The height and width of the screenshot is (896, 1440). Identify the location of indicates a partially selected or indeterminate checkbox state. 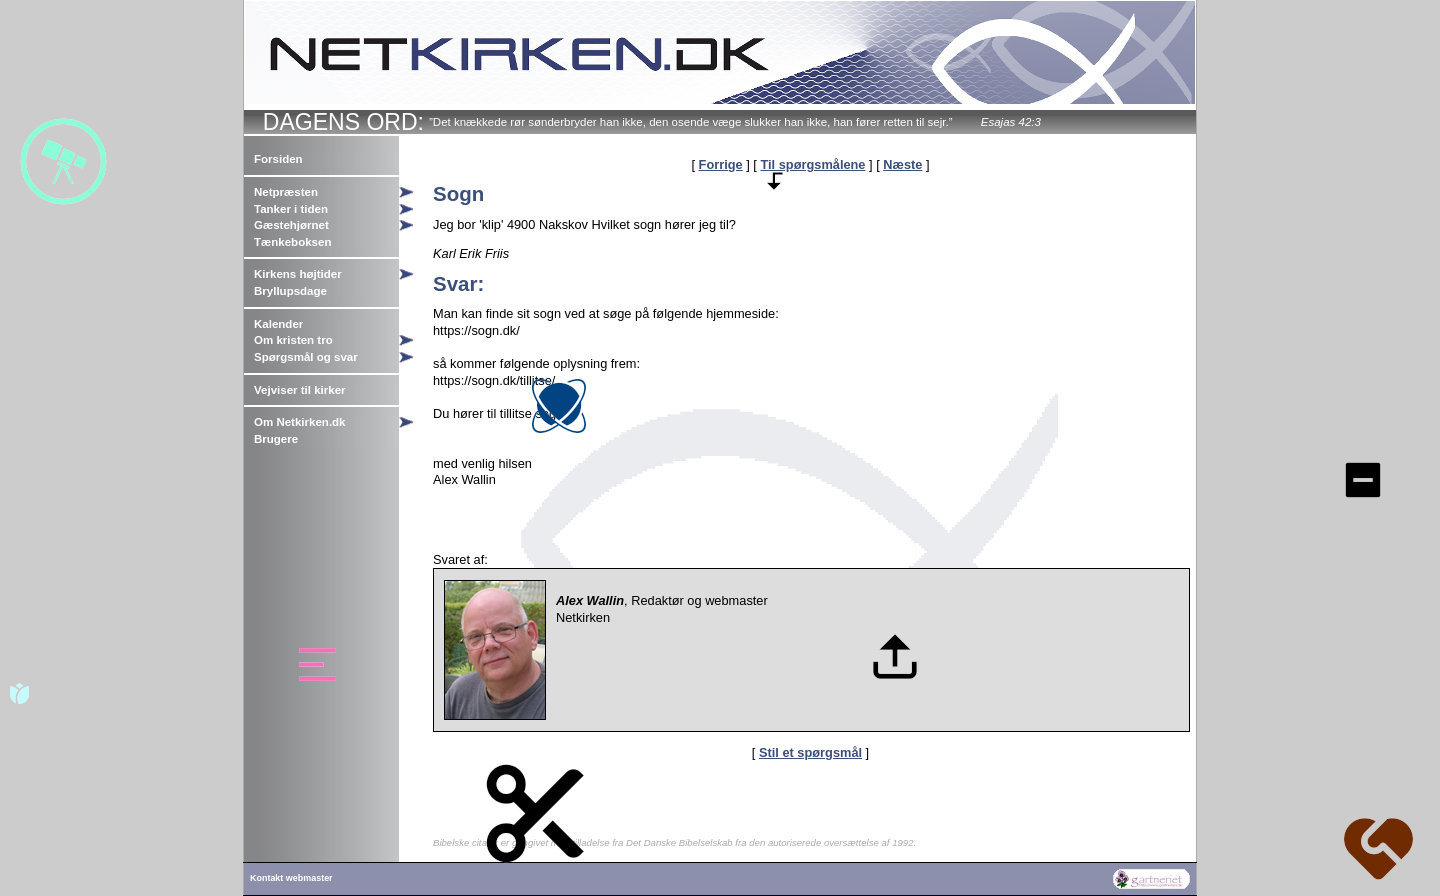
(1363, 480).